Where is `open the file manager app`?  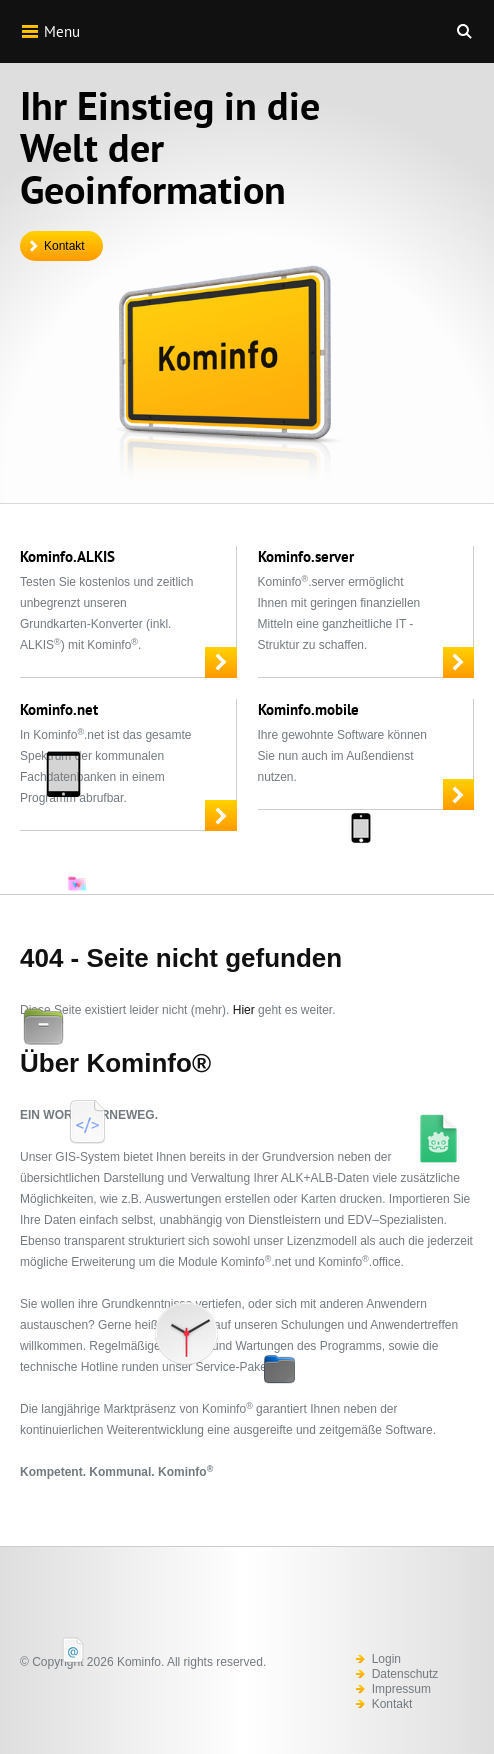 open the file manager app is located at coordinates (43, 1026).